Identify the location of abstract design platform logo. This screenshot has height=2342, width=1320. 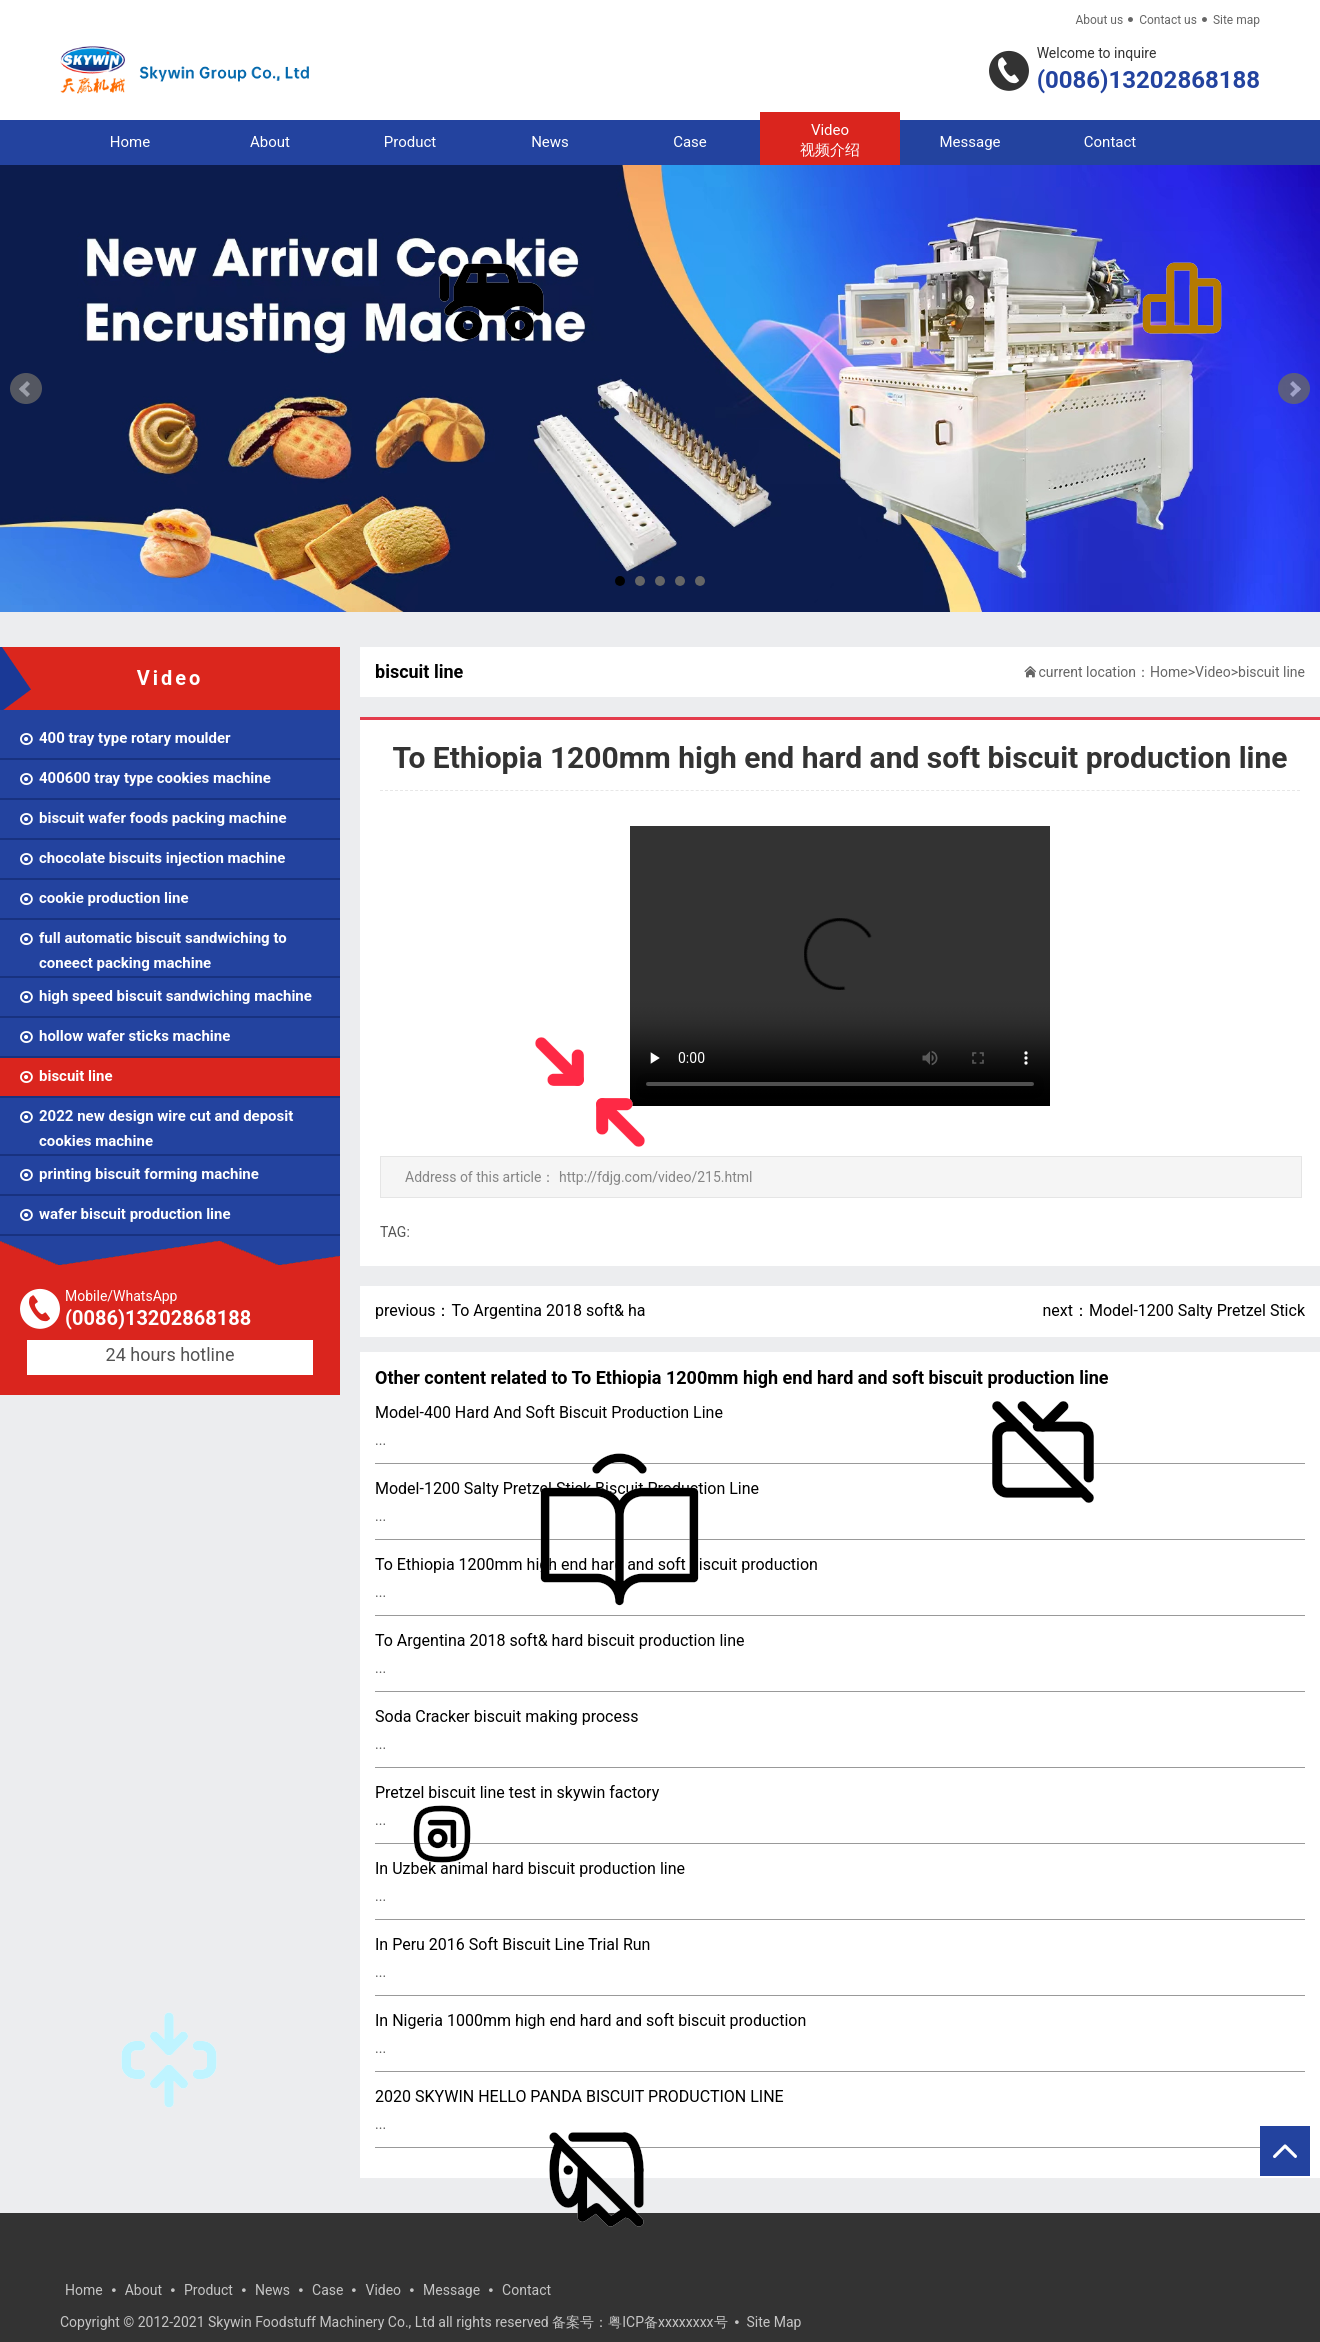
(442, 1834).